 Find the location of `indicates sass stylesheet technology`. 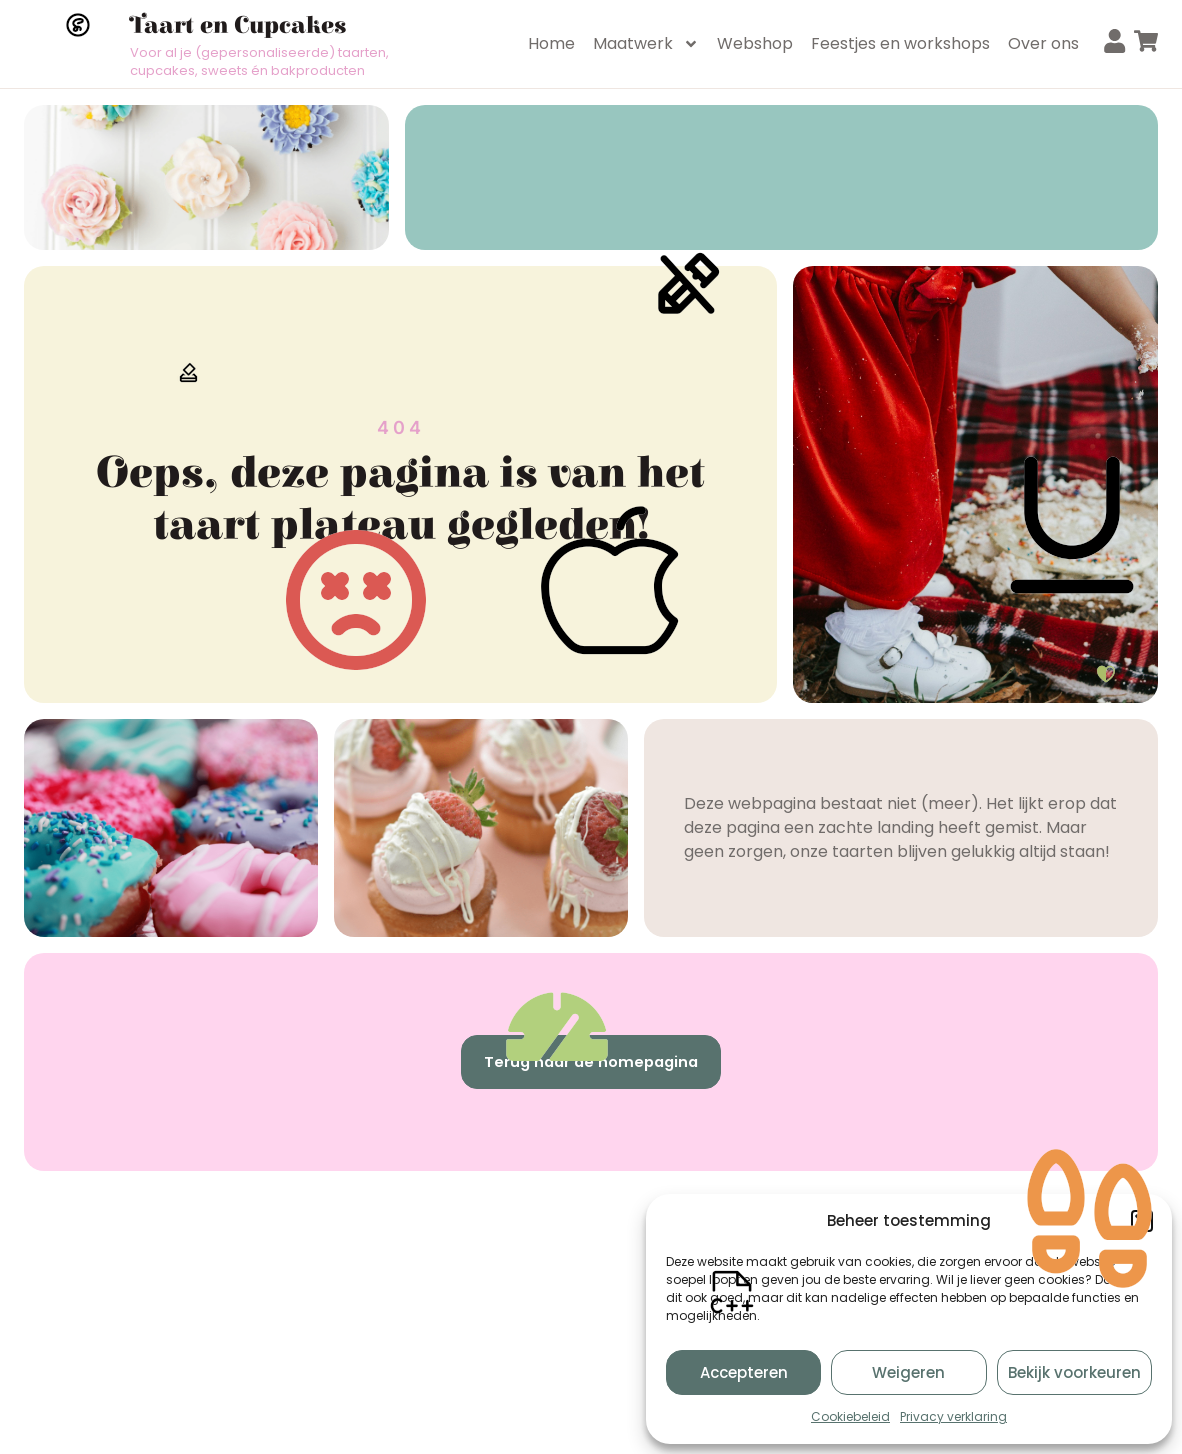

indicates sass stylesheet technology is located at coordinates (78, 25).